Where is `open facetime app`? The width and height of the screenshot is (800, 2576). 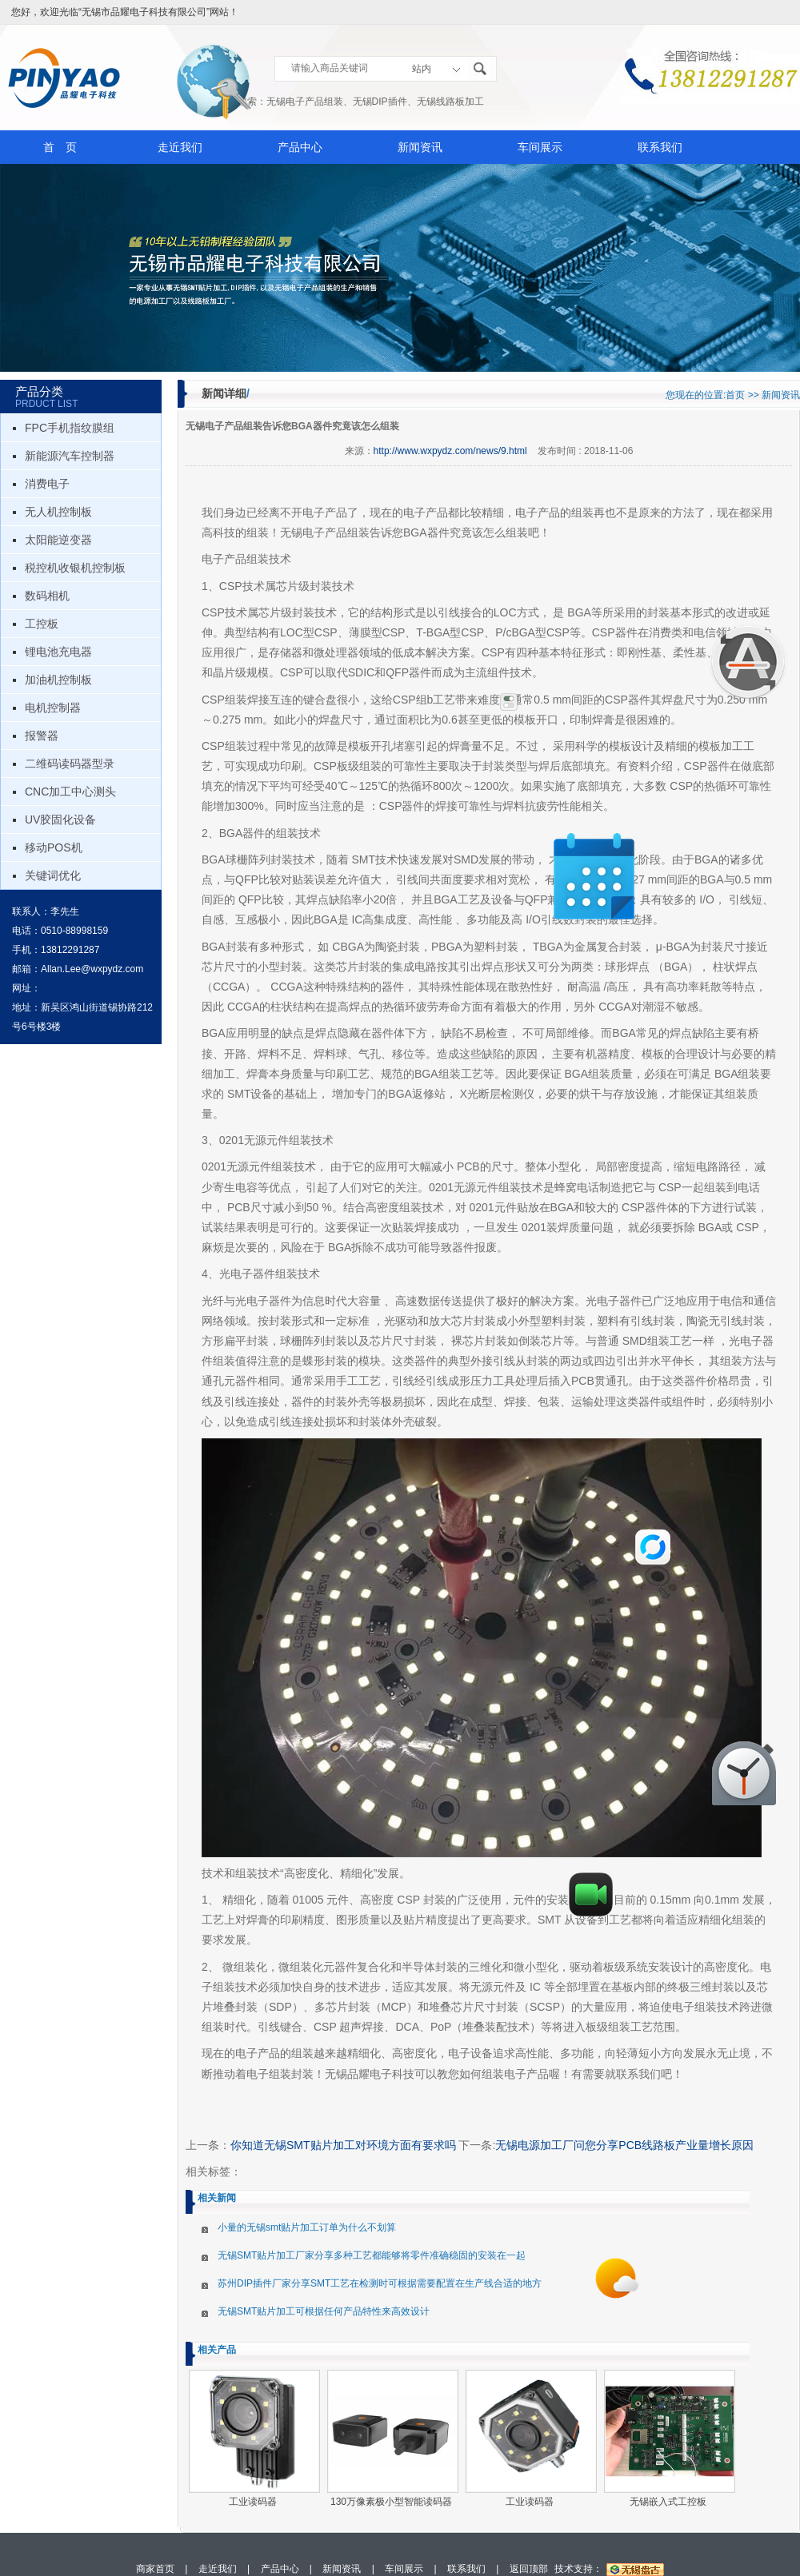
open facetime app is located at coordinates (590, 1894).